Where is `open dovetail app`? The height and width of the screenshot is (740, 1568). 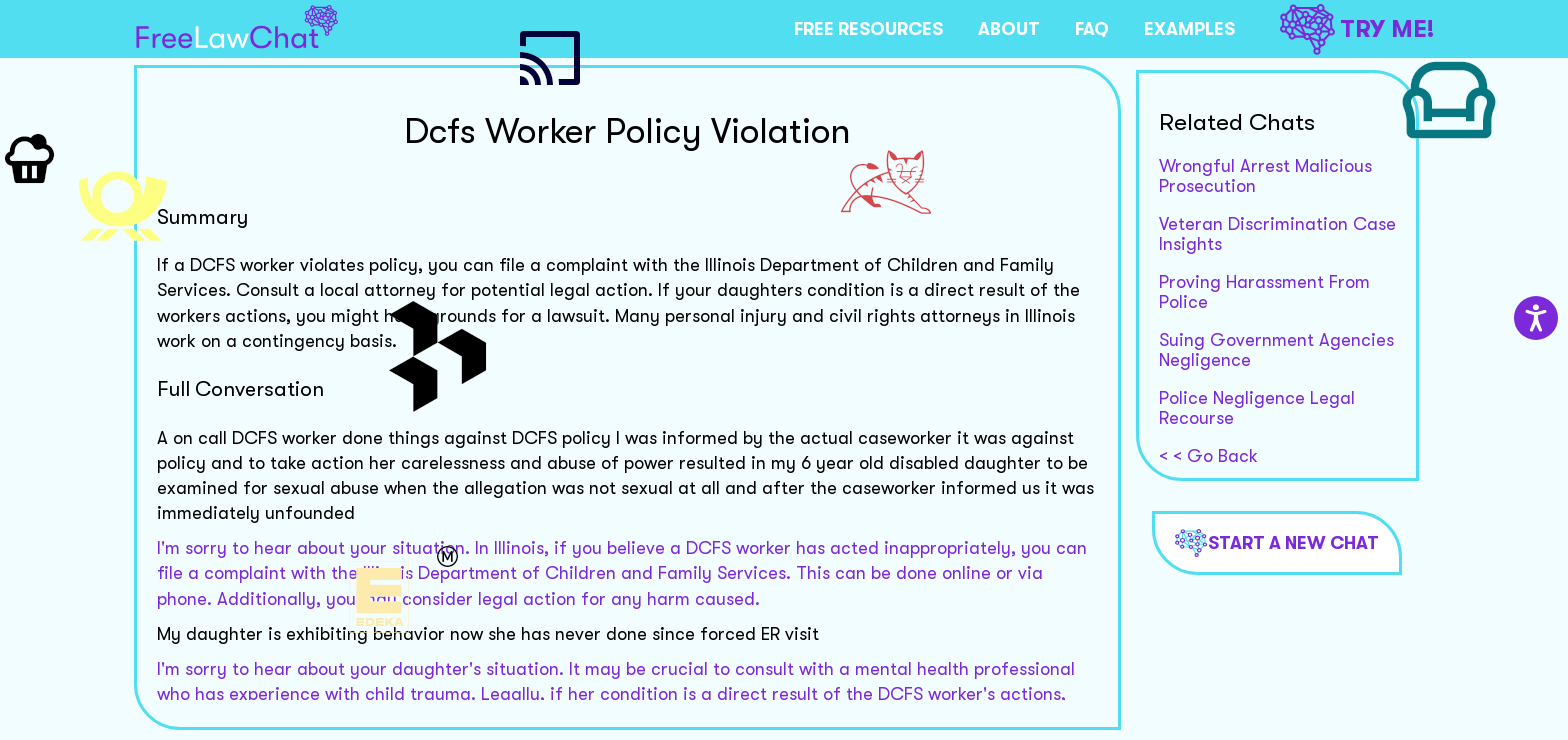 open dovetail app is located at coordinates (437, 356).